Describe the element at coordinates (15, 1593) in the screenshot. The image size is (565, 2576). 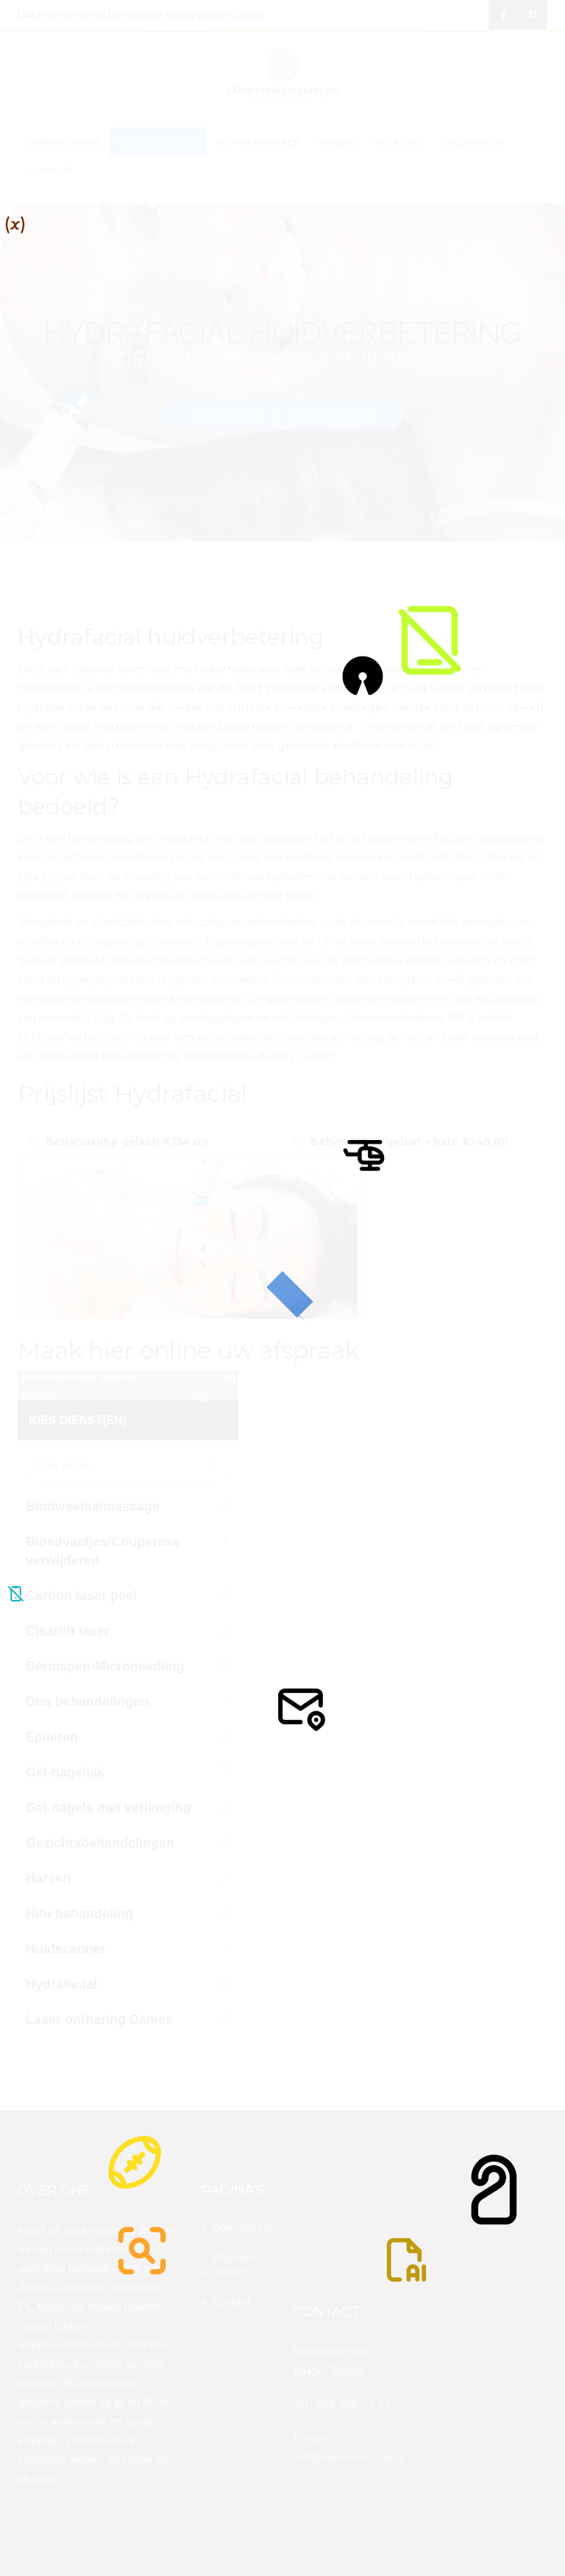
I see `disable mobile device` at that location.